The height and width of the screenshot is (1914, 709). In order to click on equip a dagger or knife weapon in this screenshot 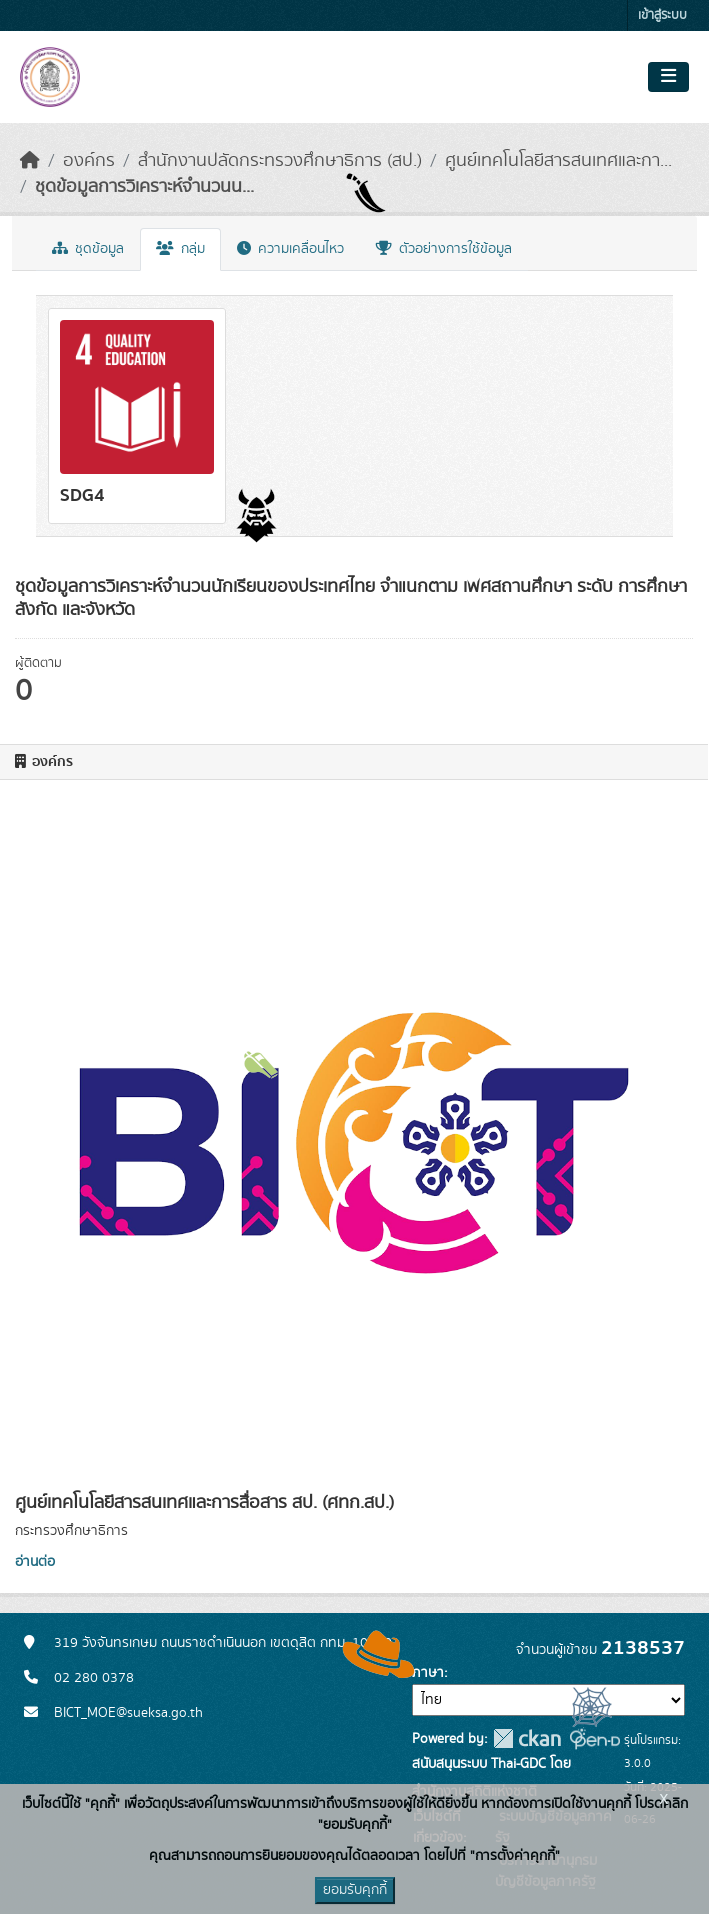, I will do `click(366, 193)`.